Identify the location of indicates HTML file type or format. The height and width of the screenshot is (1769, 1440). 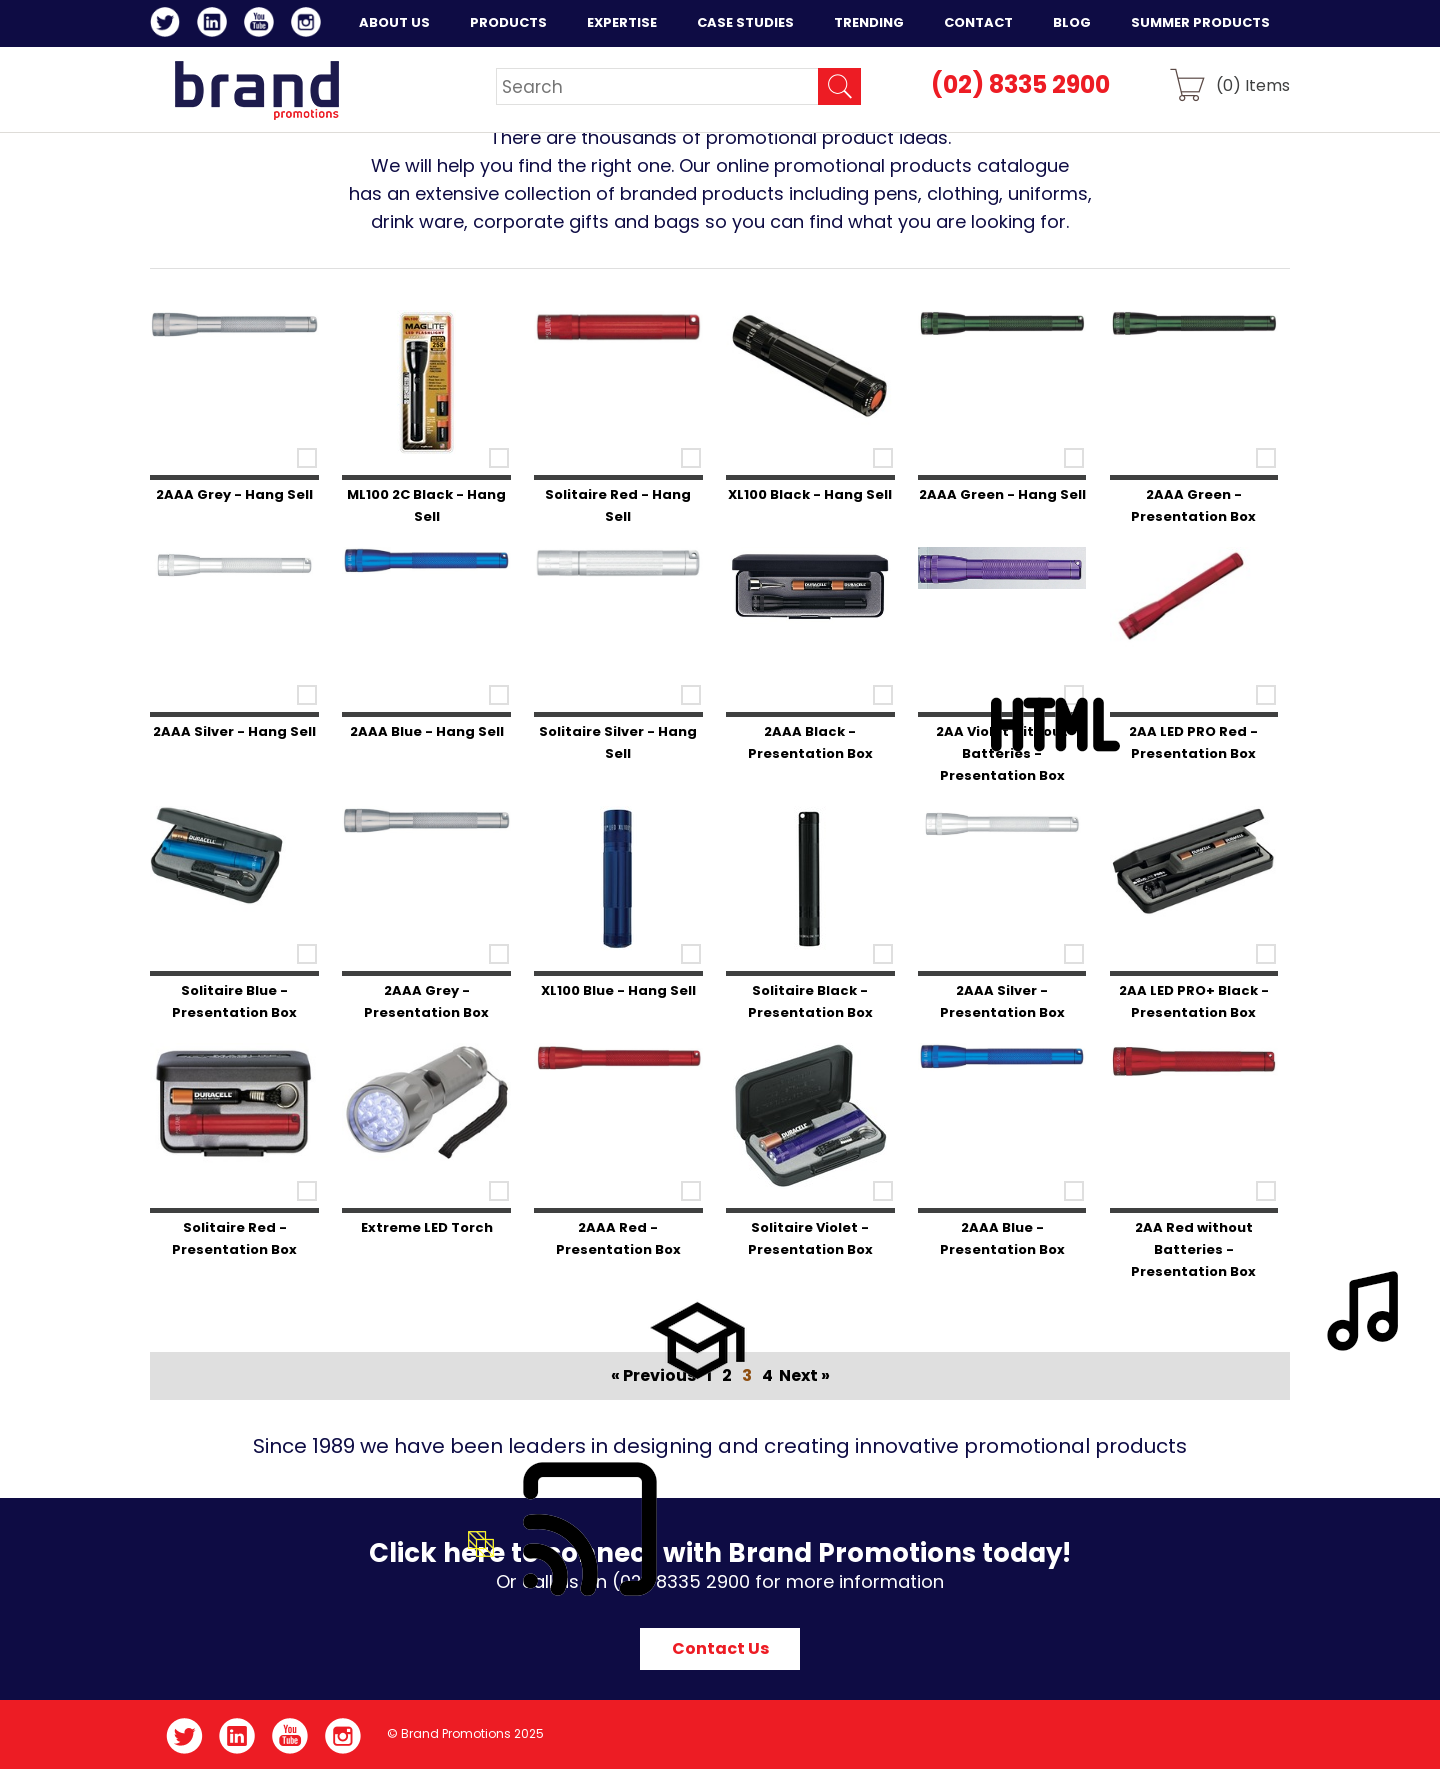
(1055, 724).